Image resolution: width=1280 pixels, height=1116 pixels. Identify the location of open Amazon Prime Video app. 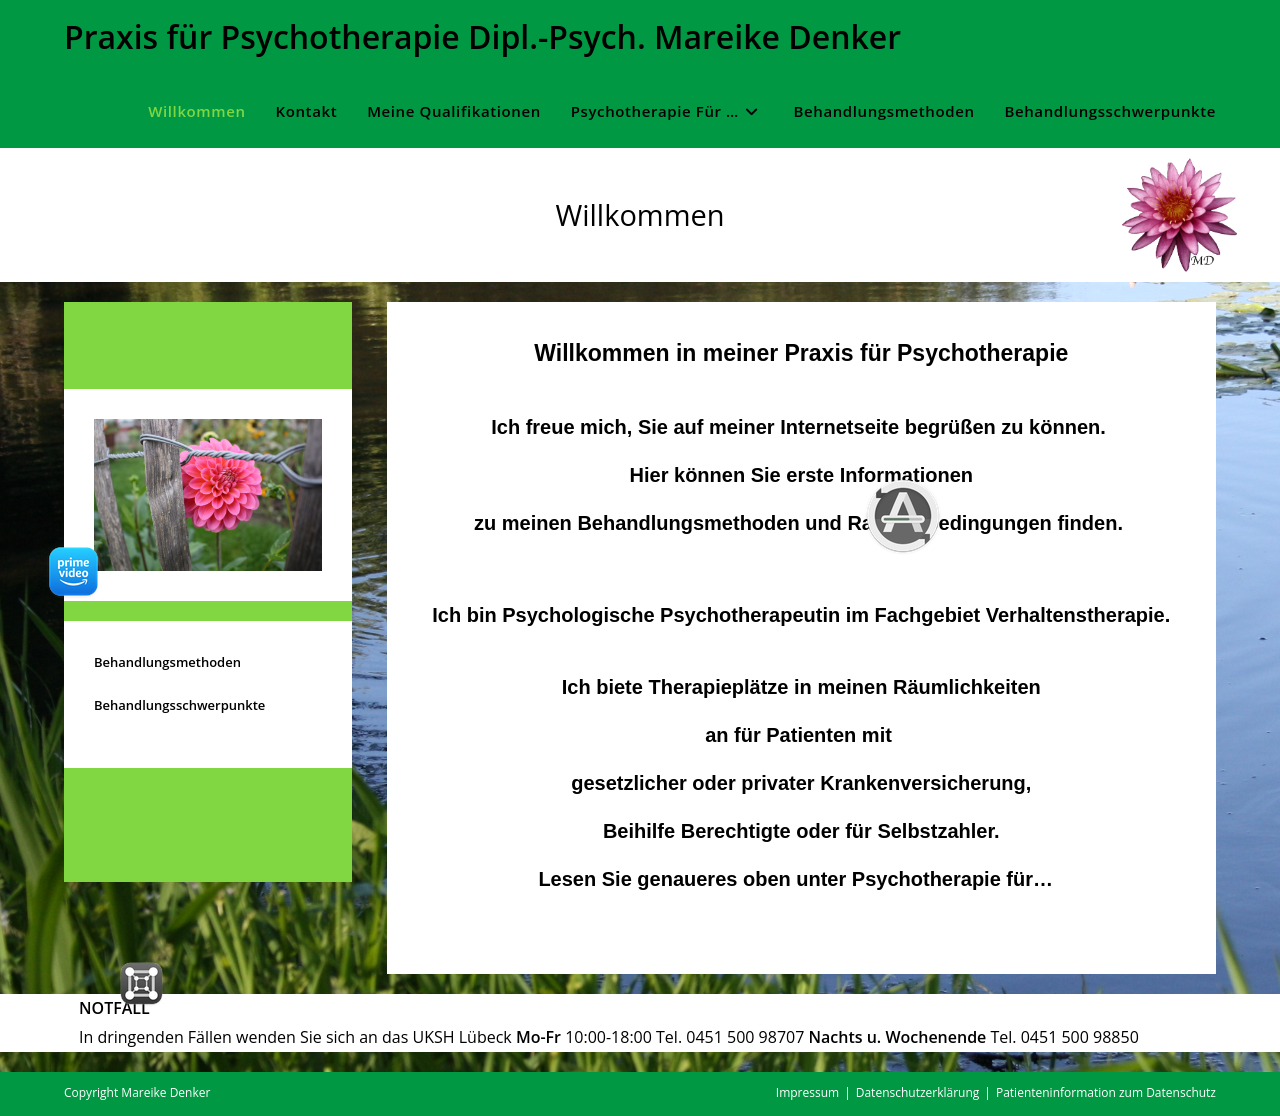
(73, 571).